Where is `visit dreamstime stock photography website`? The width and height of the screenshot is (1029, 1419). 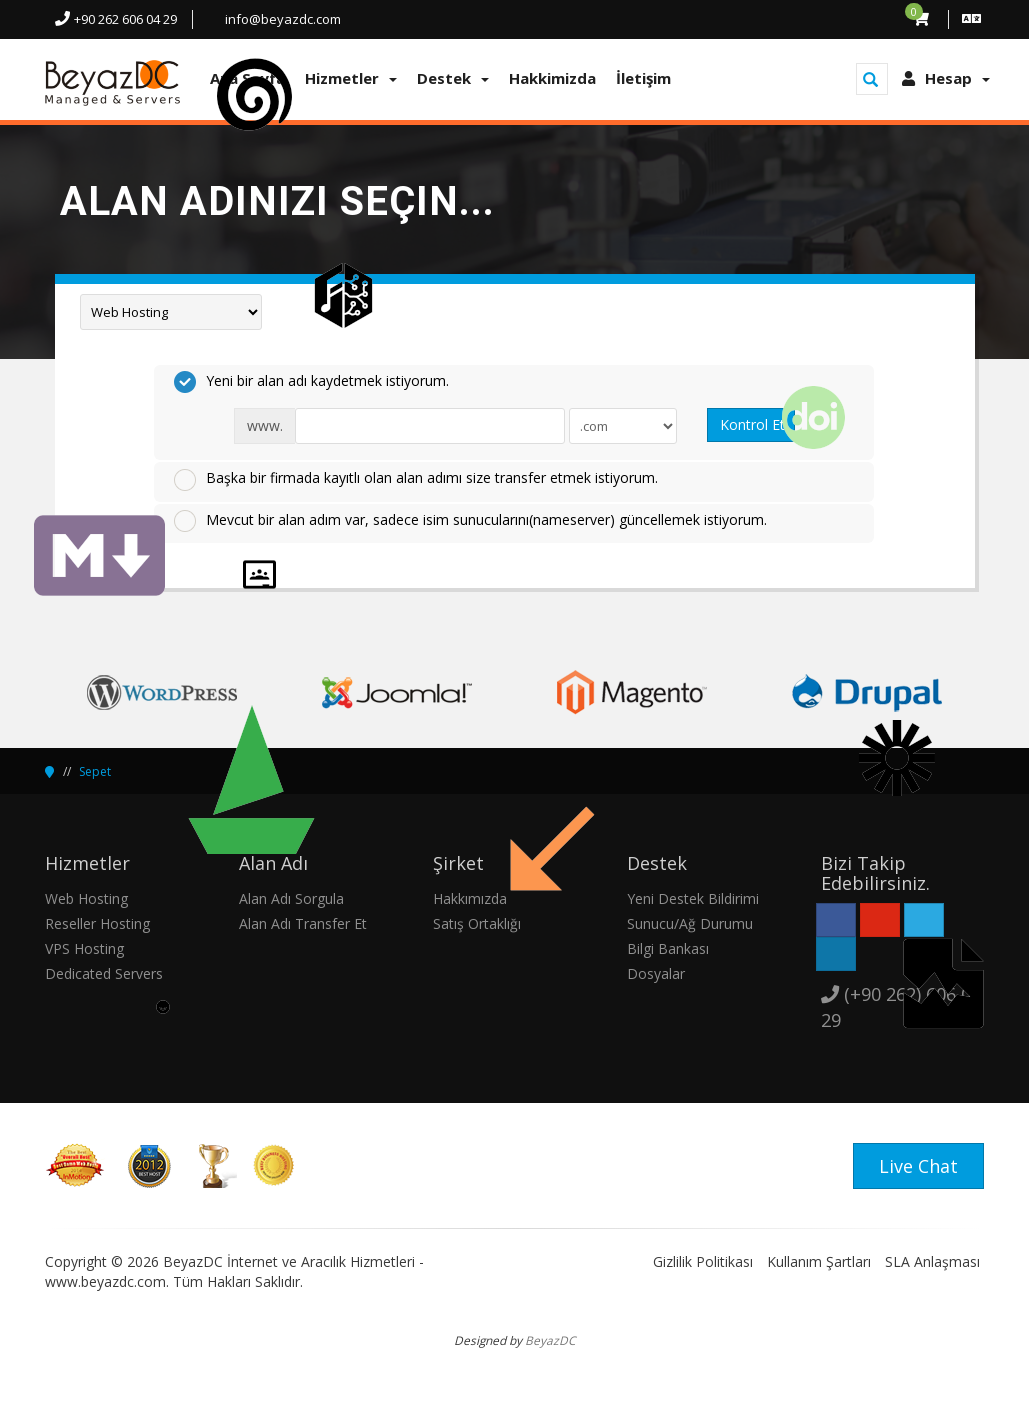
visit dreamstime stock photography website is located at coordinates (254, 94).